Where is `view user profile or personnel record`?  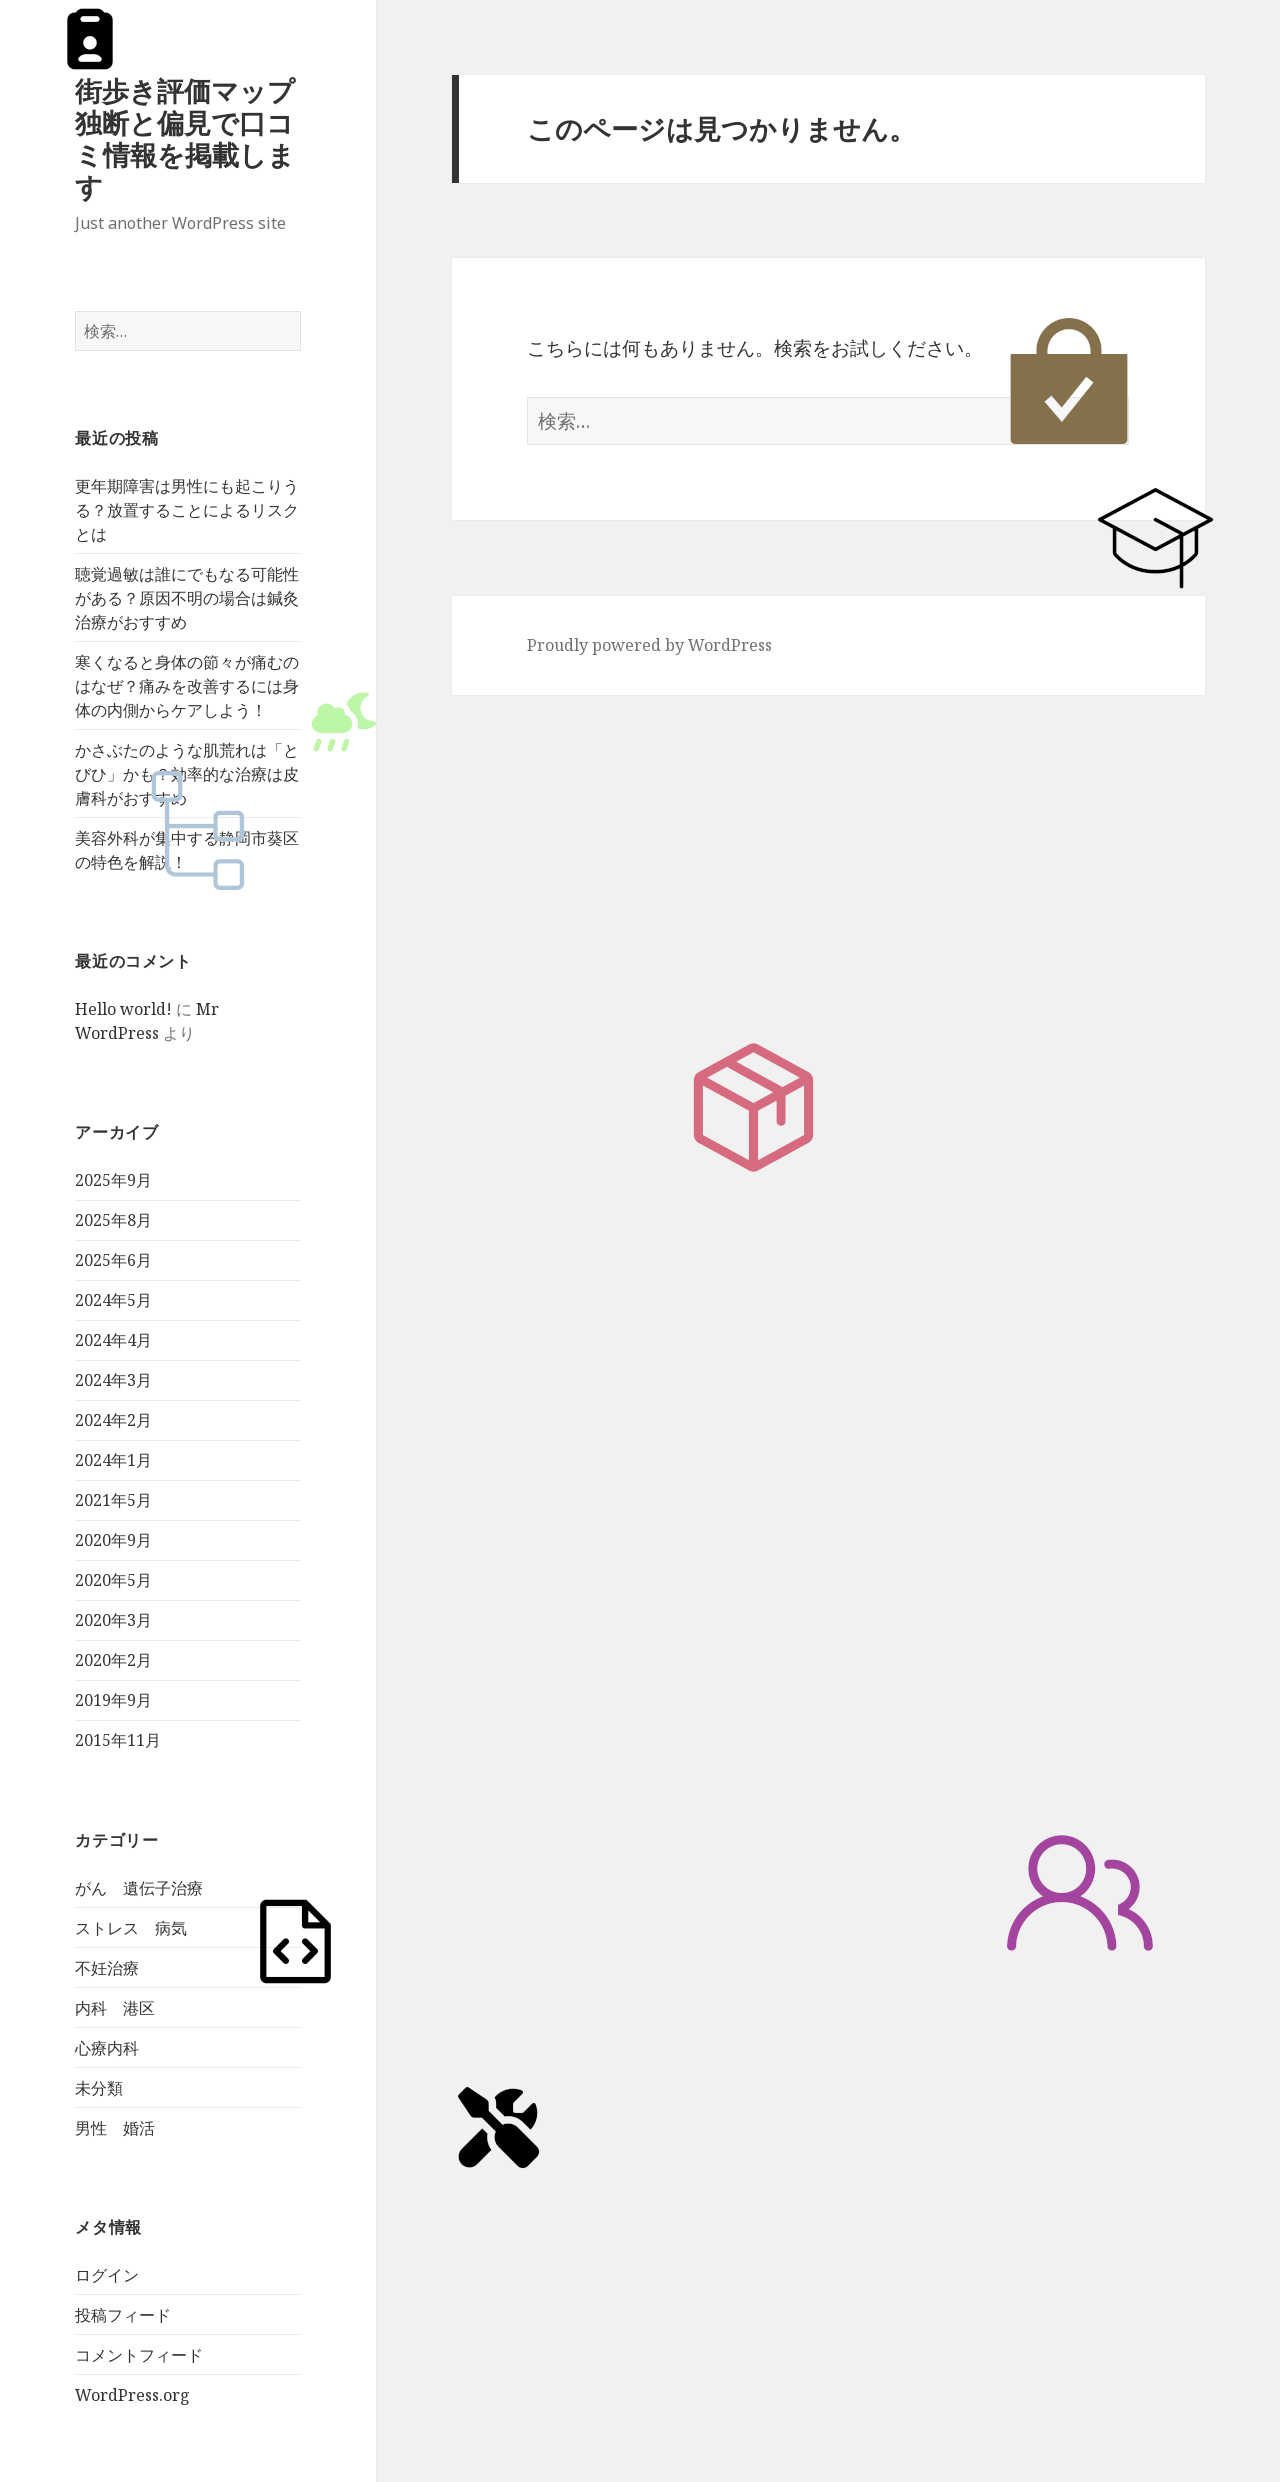 view user profile or personnel record is located at coordinates (90, 39).